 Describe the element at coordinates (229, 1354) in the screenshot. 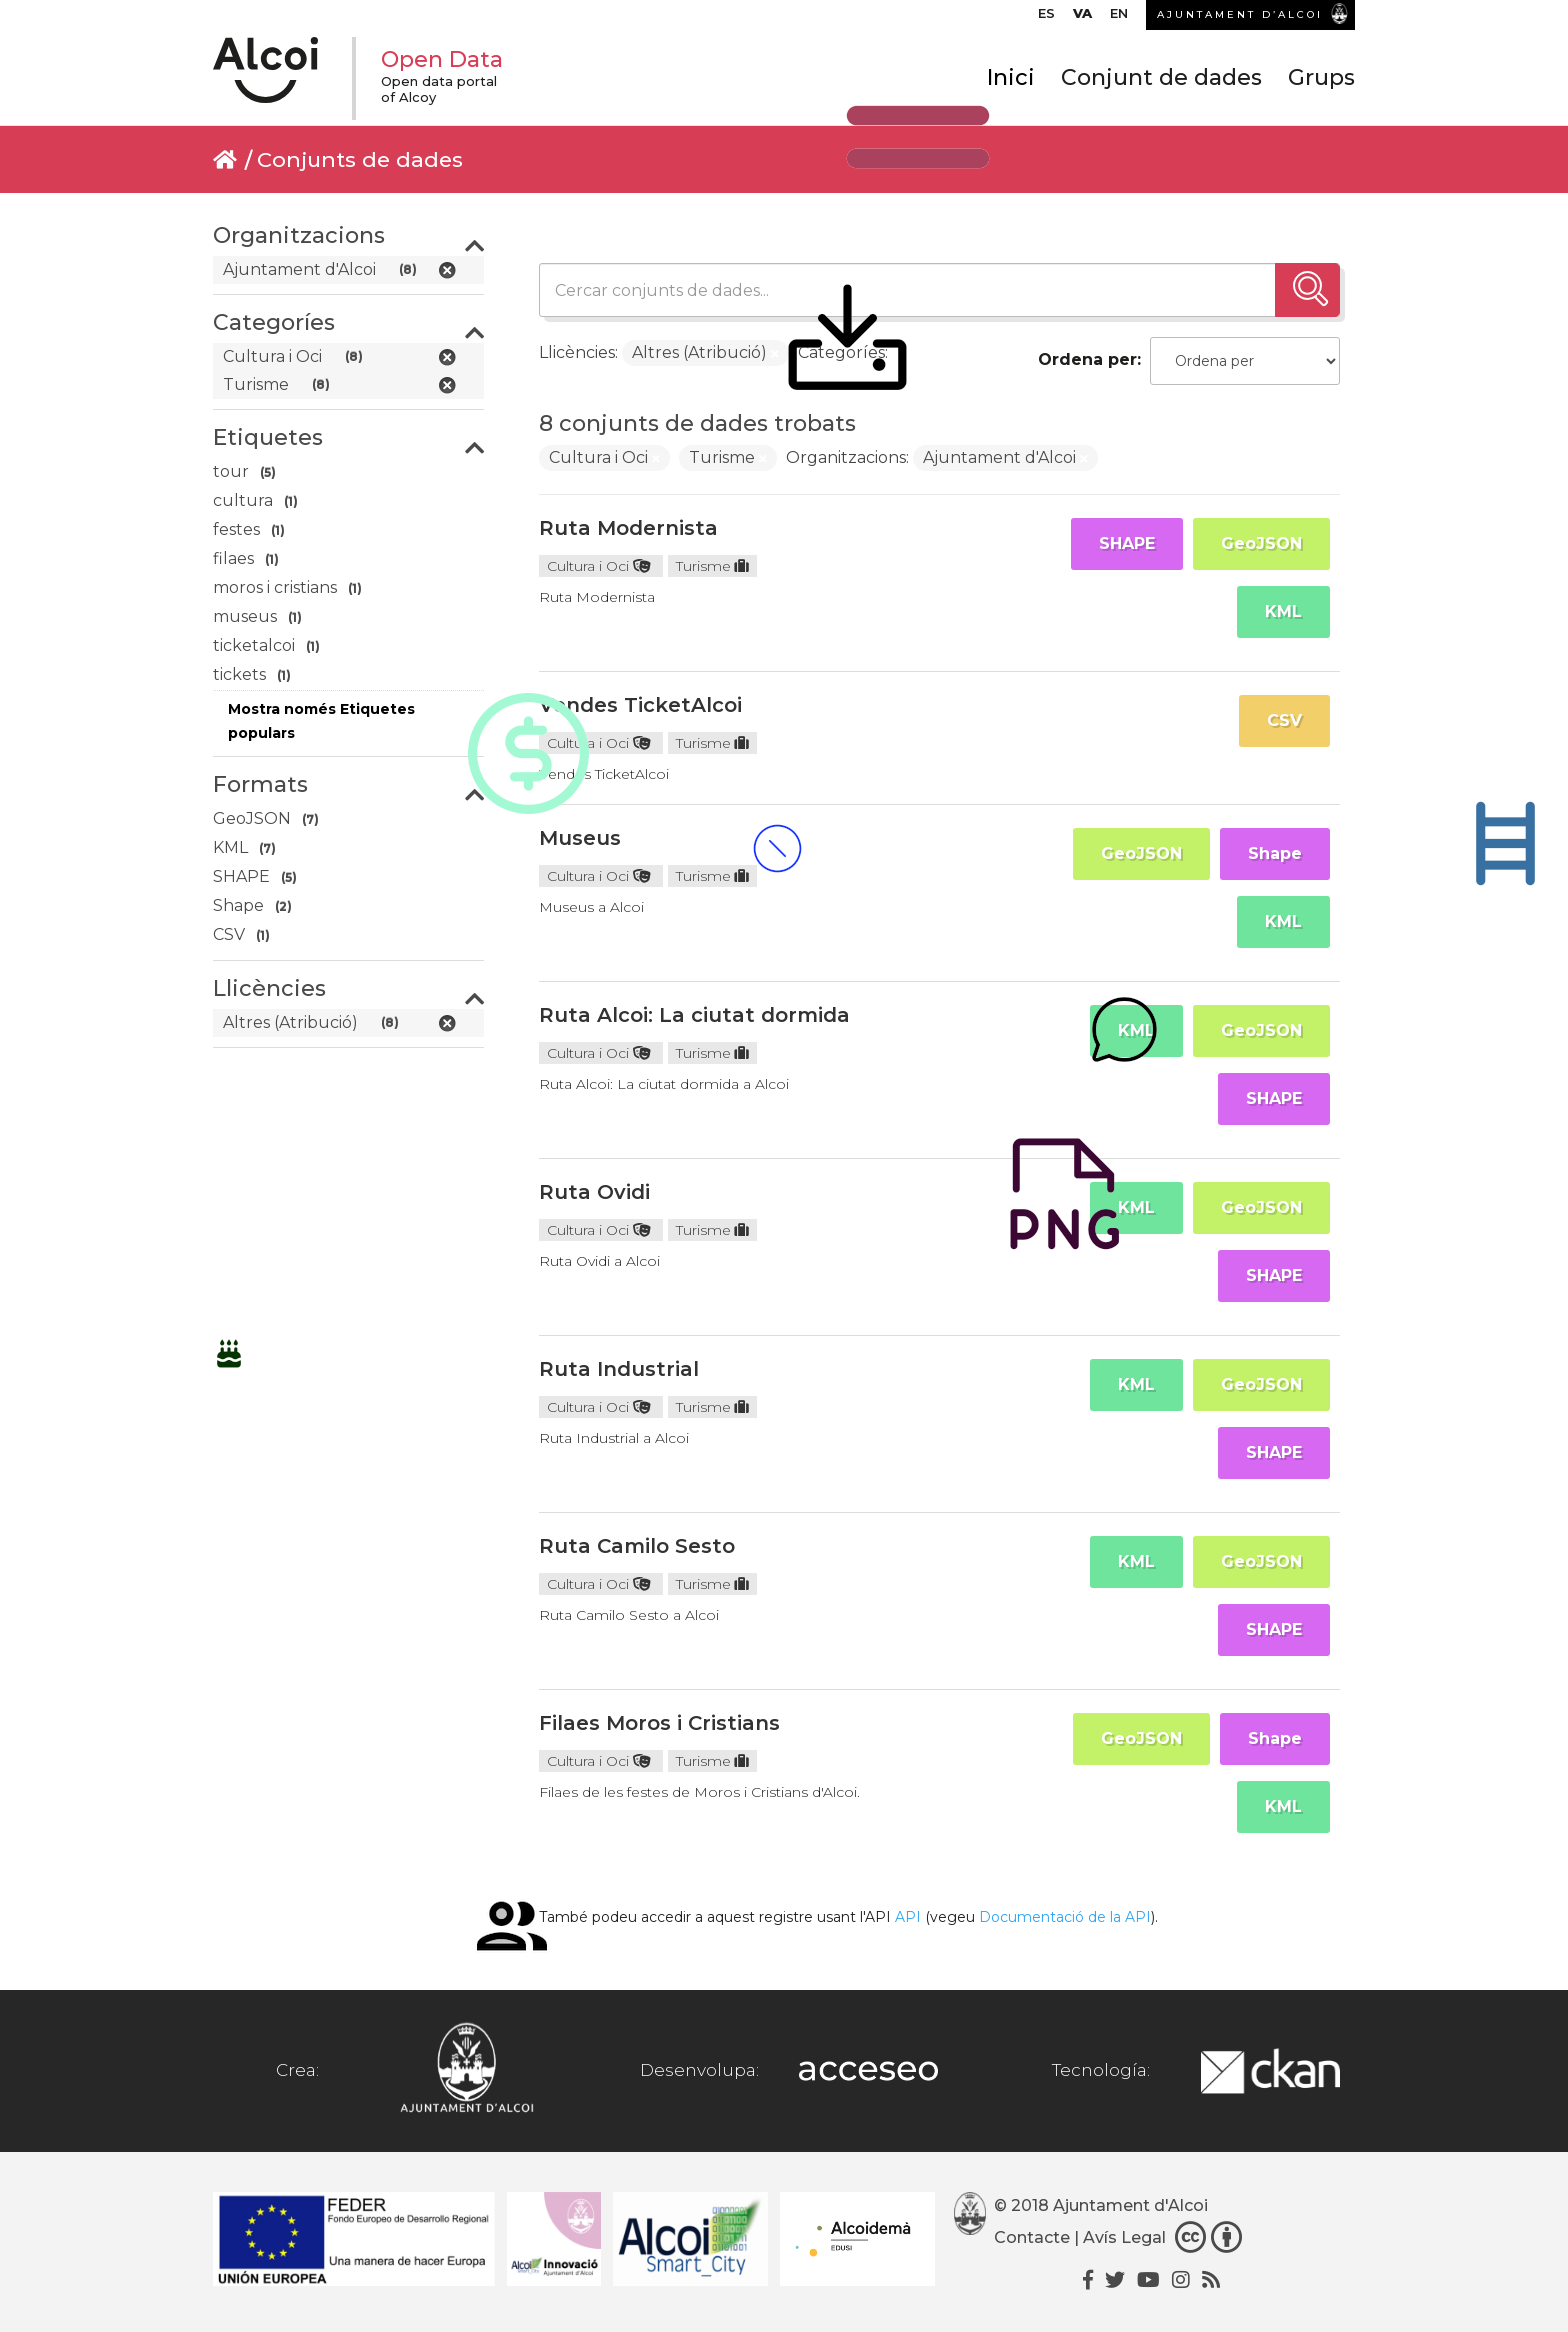

I see `view birthday or celebration reminders` at that location.